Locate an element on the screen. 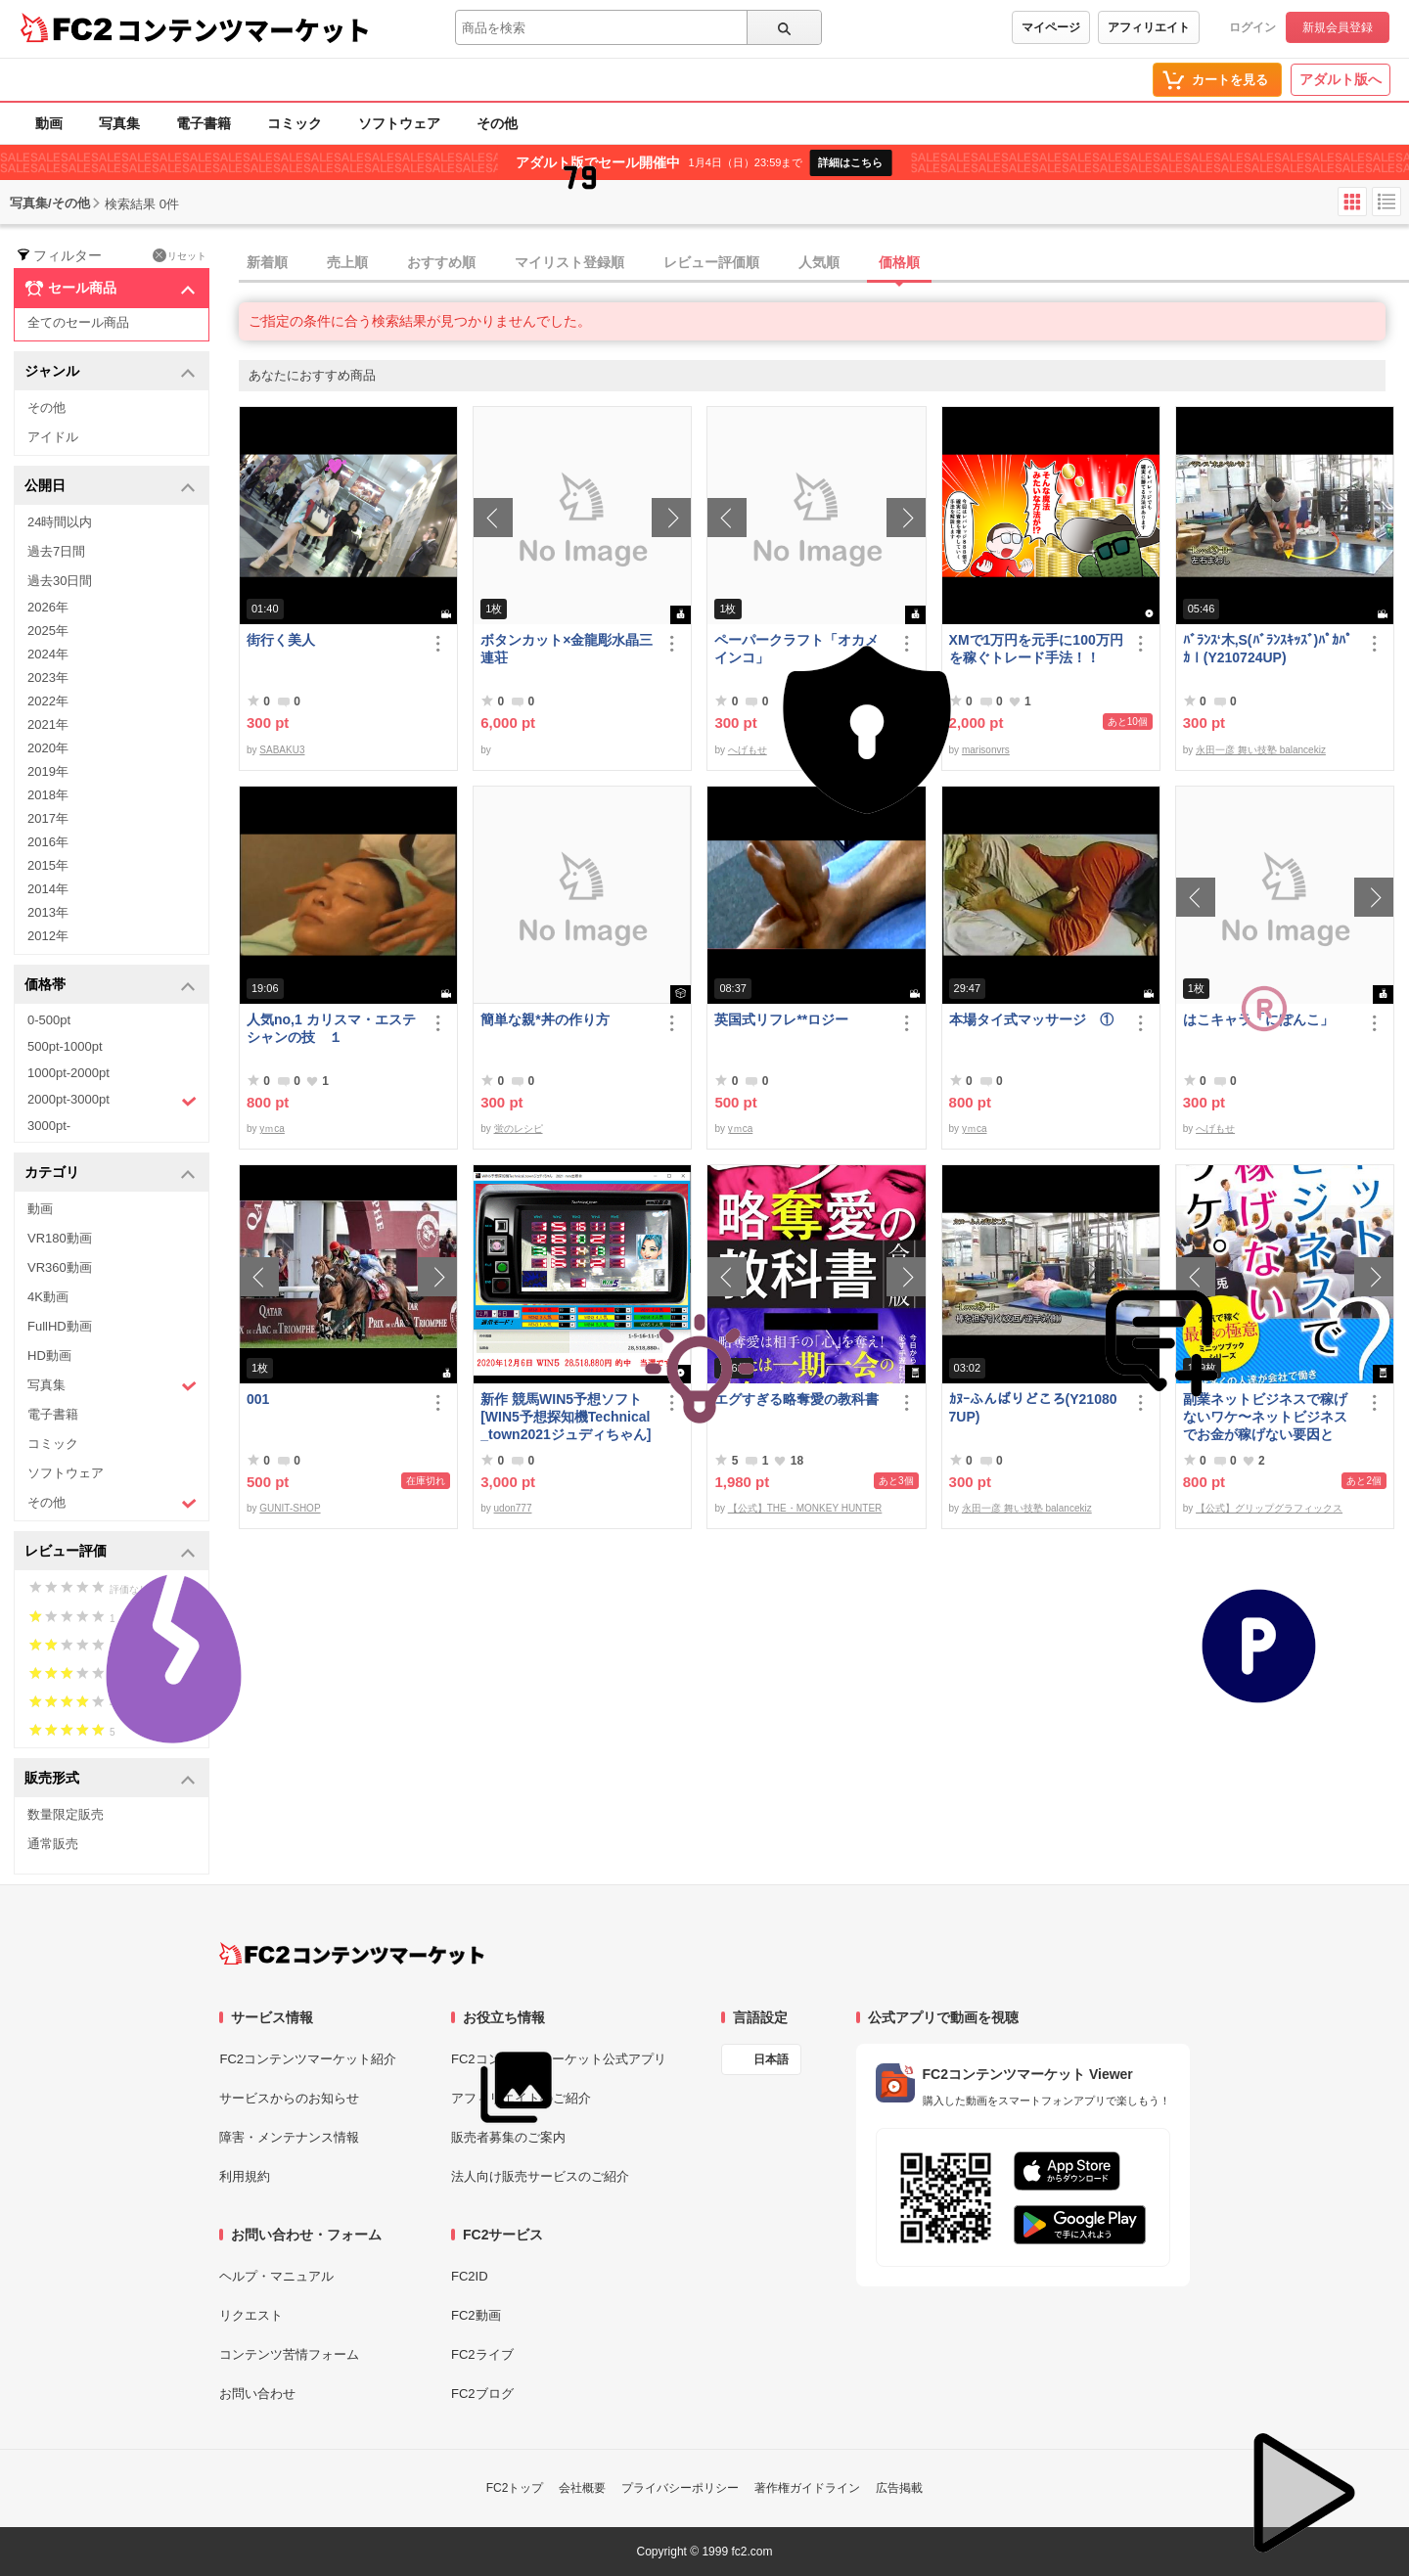  play media or start video is located at coordinates (1291, 2493).